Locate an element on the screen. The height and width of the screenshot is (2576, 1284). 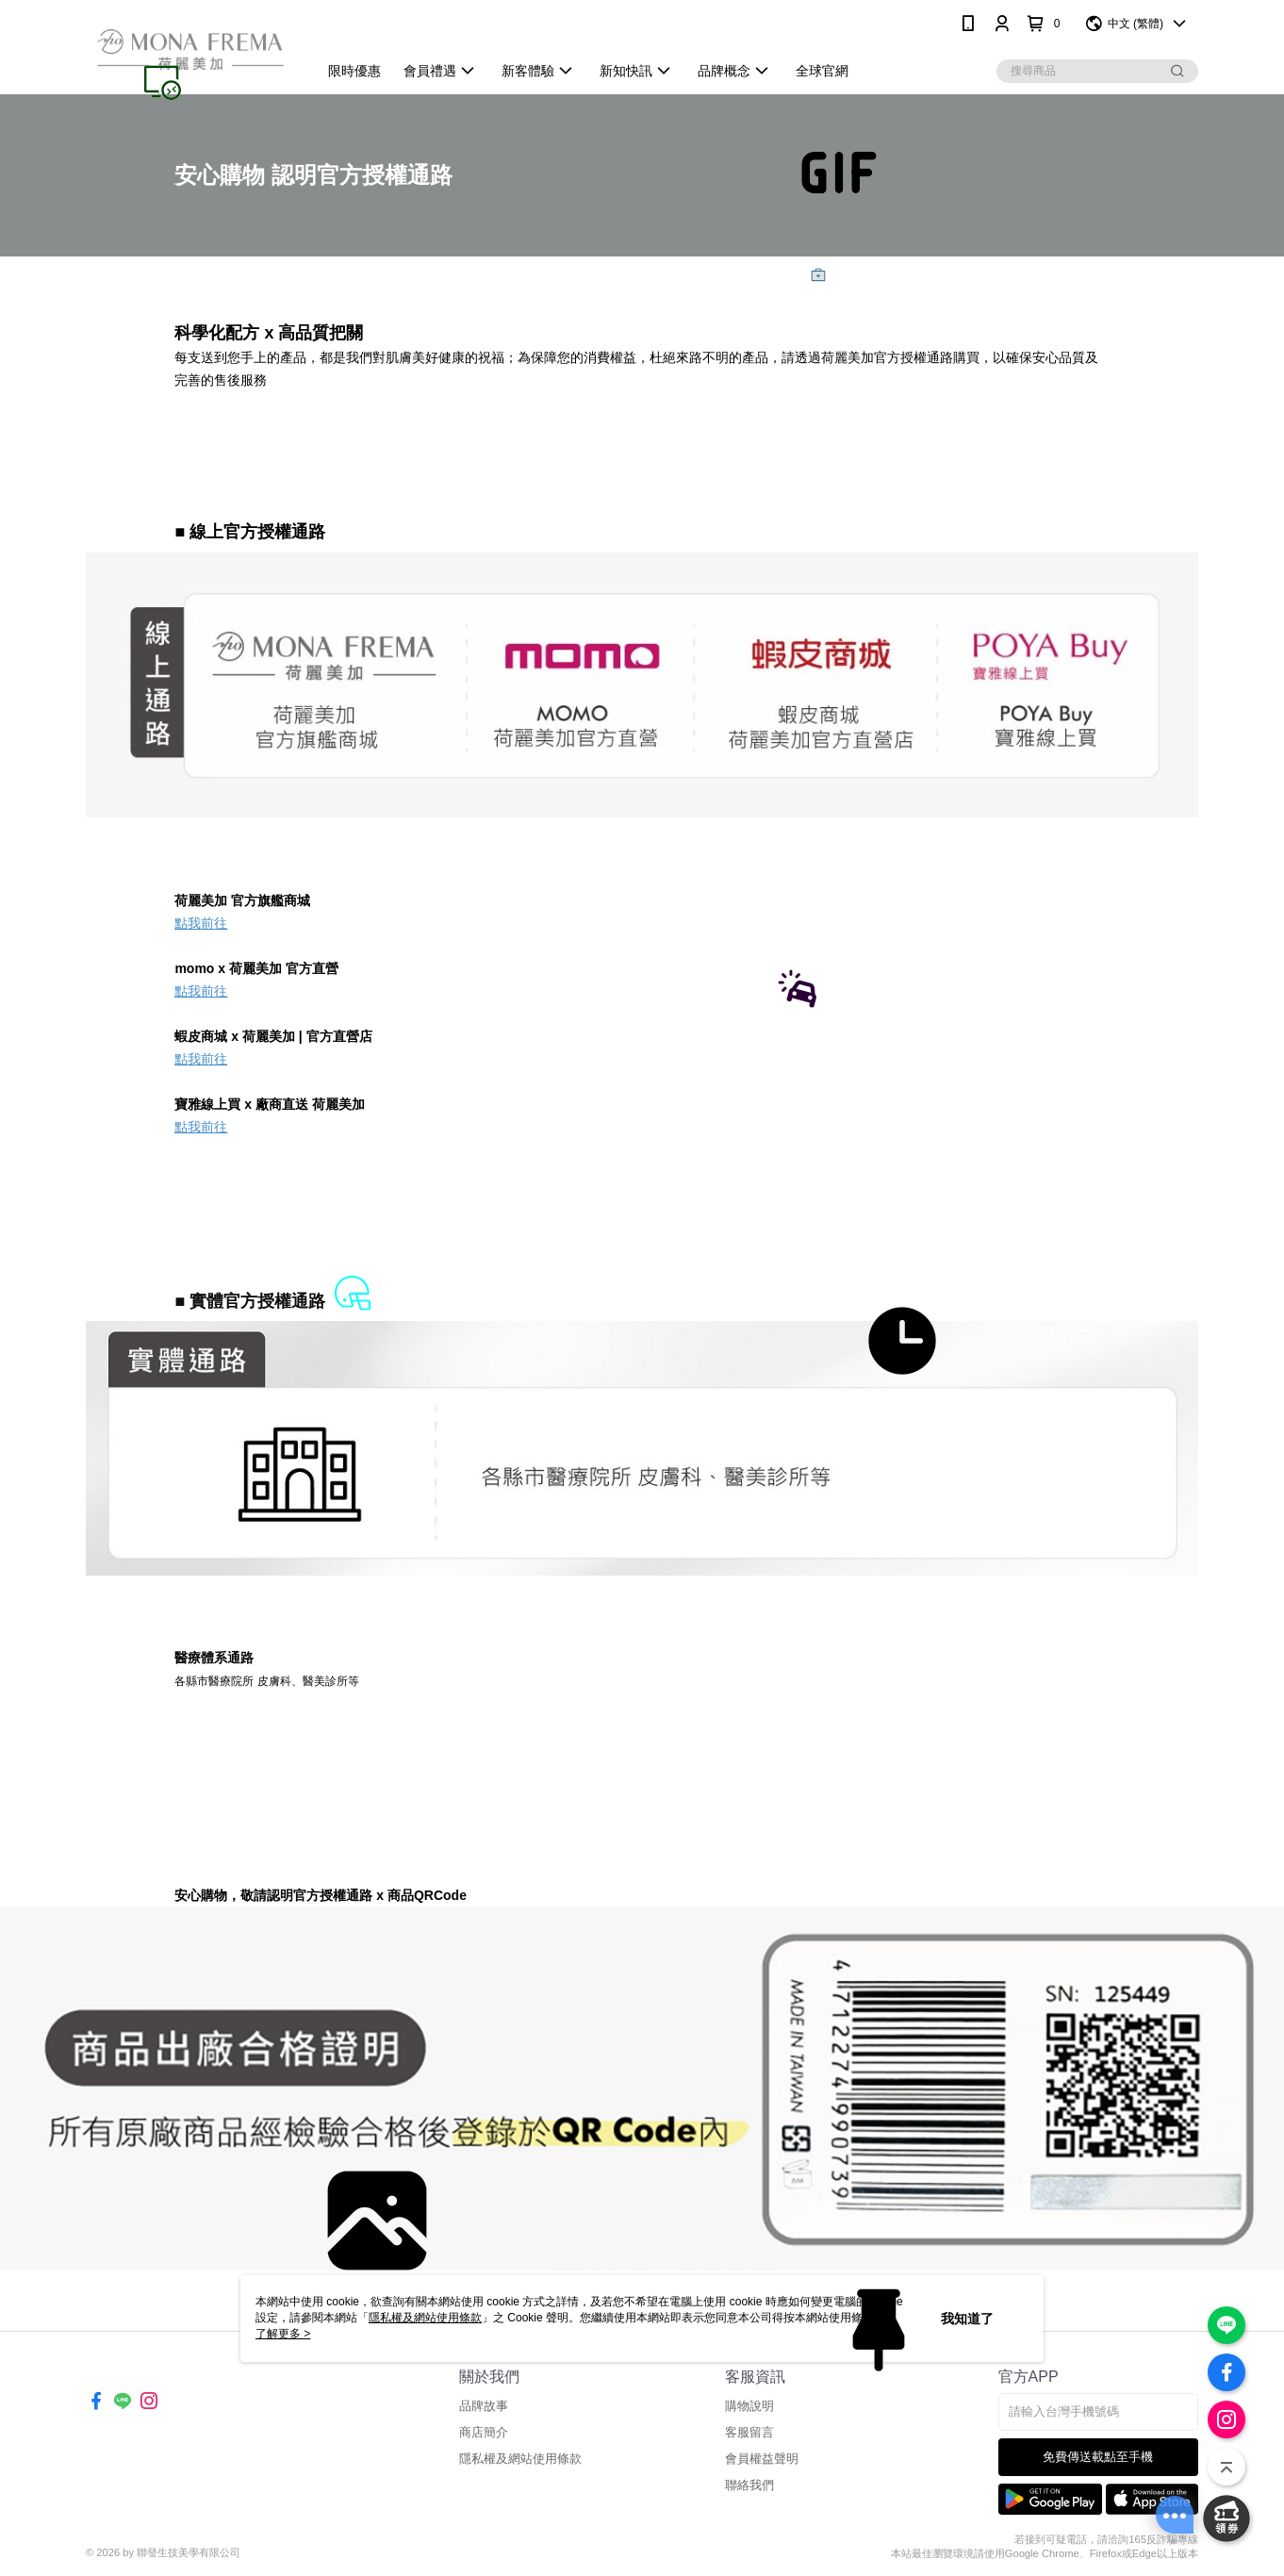
insert a gif into your message is located at coordinates (839, 173).